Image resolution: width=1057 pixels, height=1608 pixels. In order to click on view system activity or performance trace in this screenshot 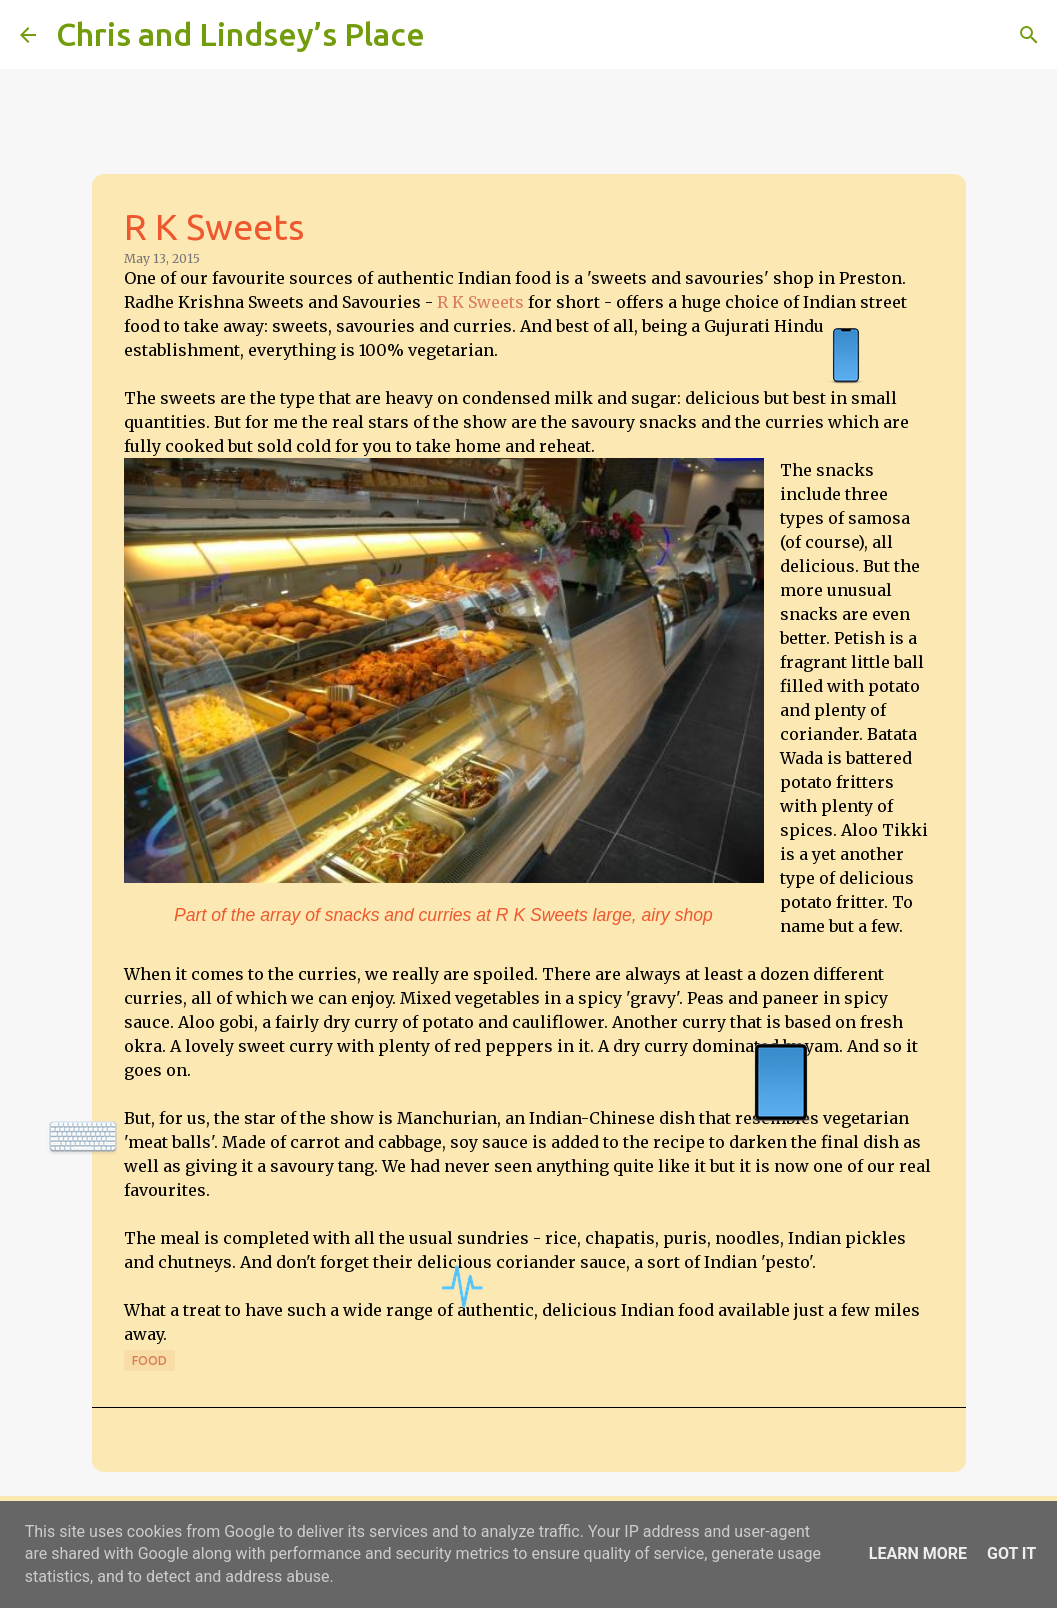, I will do `click(462, 1285)`.